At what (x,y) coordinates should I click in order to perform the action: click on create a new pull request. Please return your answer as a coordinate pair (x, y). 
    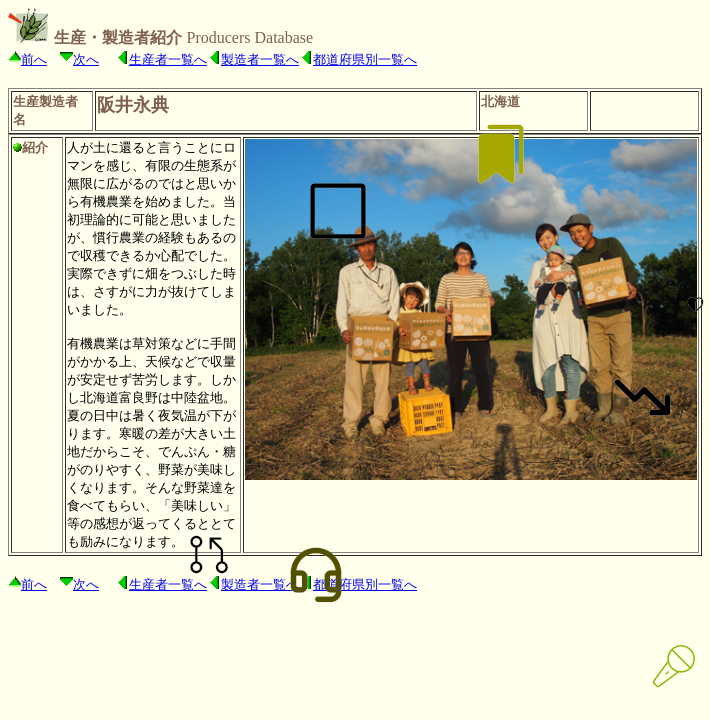
    Looking at the image, I should click on (207, 554).